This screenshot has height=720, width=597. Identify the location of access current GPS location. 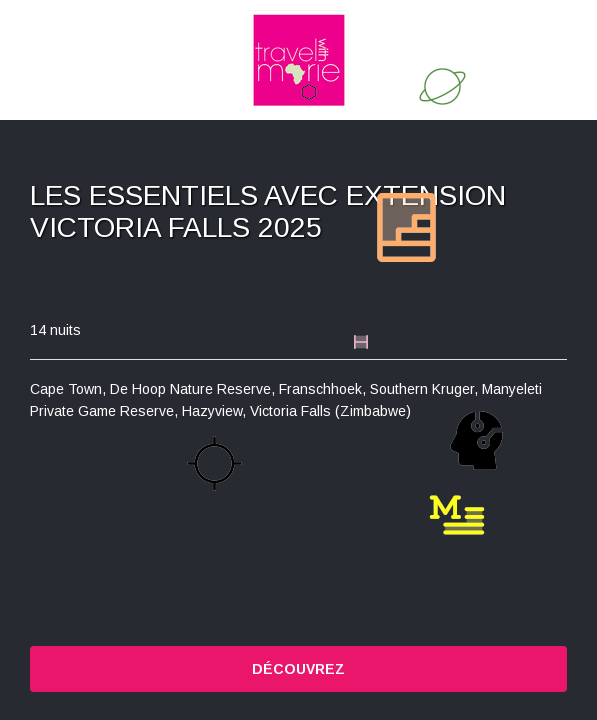
(214, 463).